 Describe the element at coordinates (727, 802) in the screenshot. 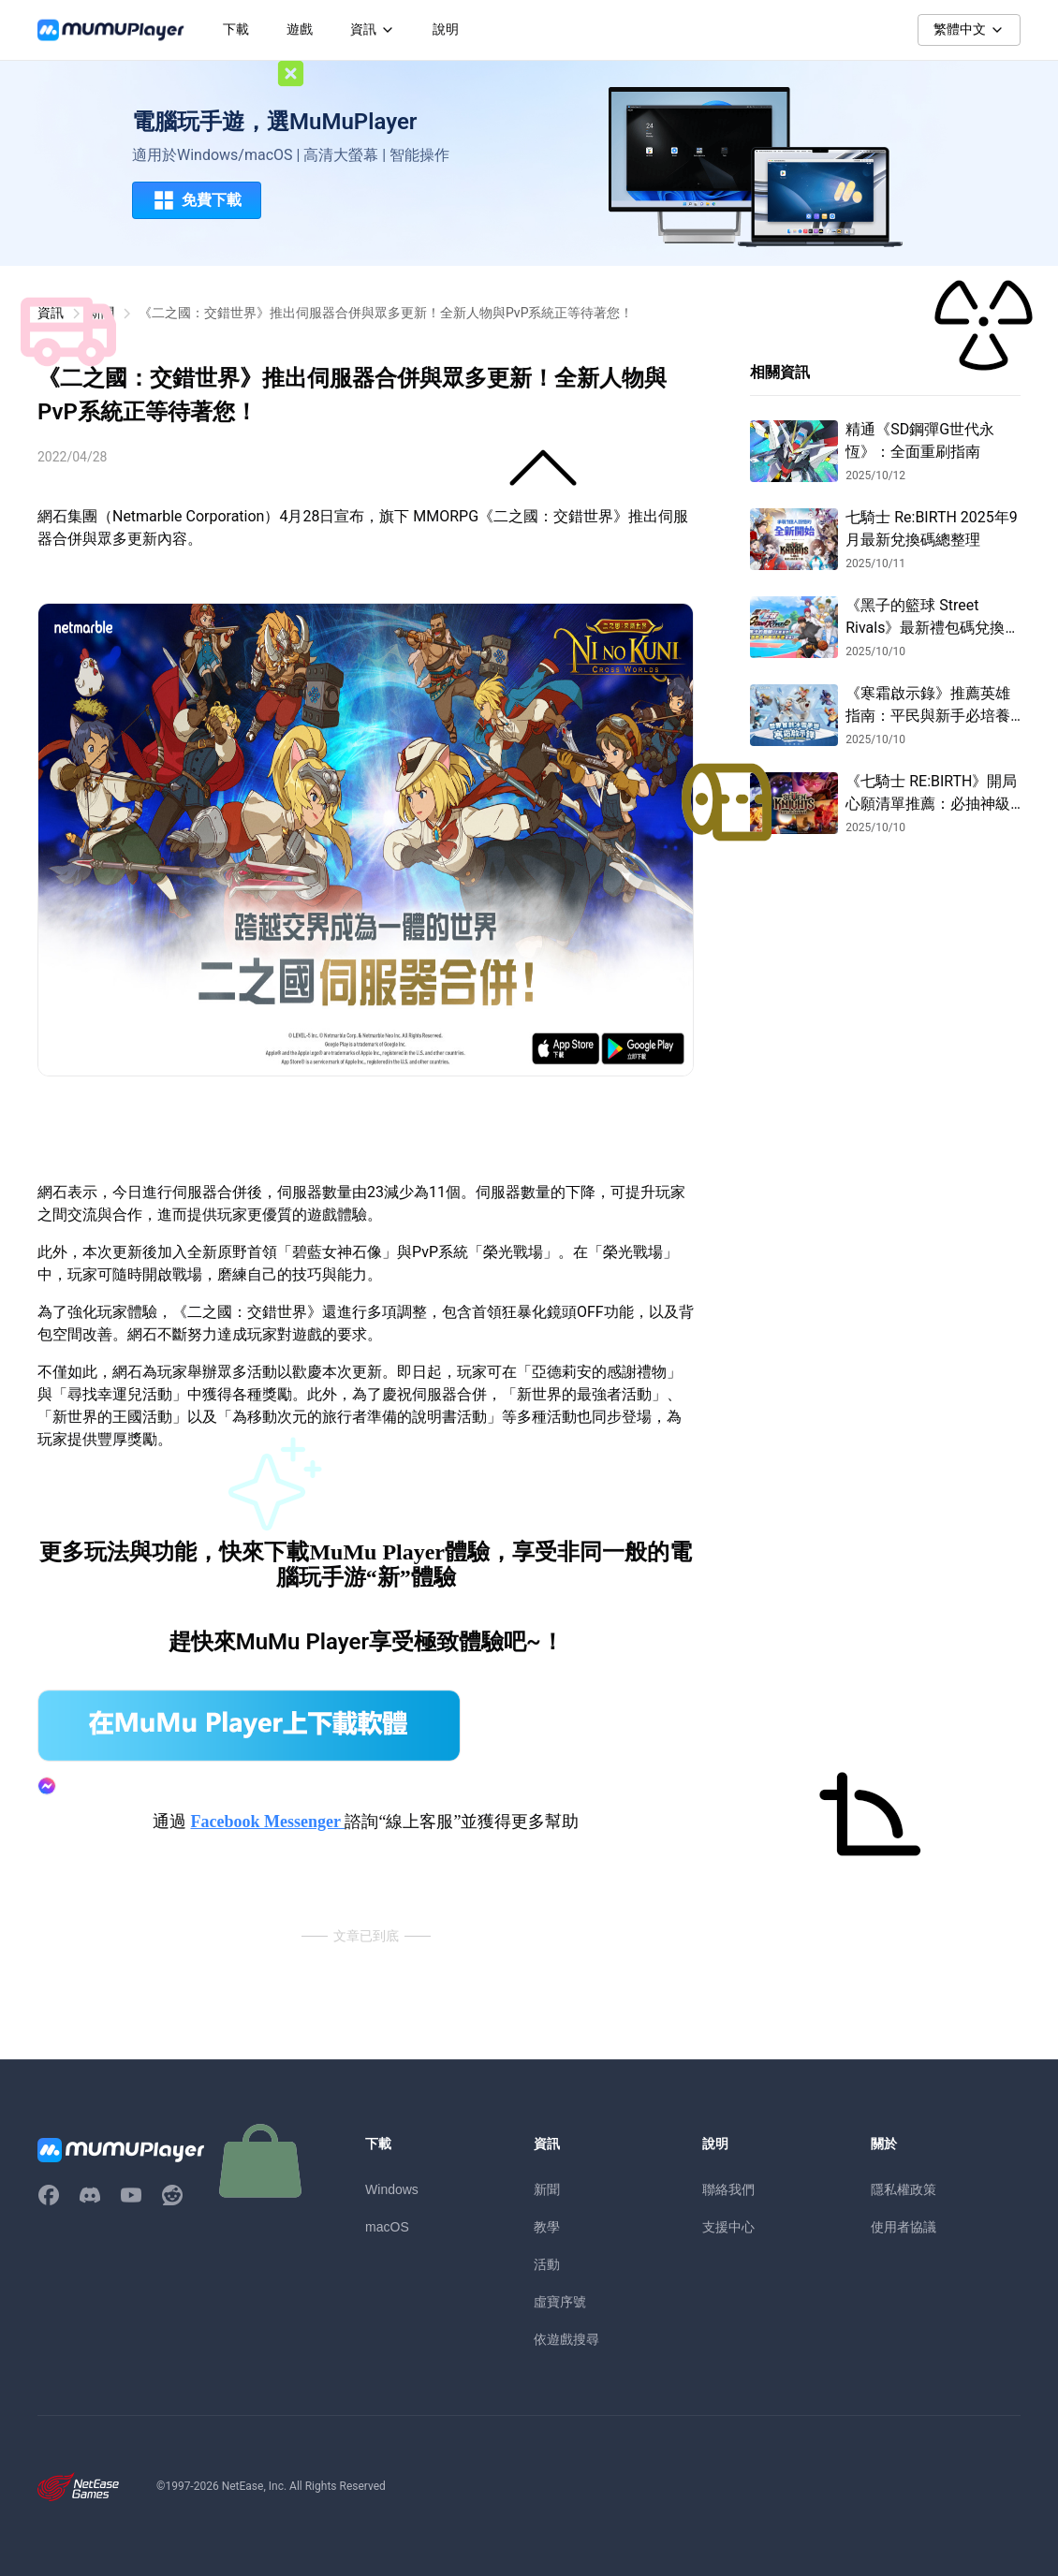

I see `indicates restroom or bathroom location` at that location.